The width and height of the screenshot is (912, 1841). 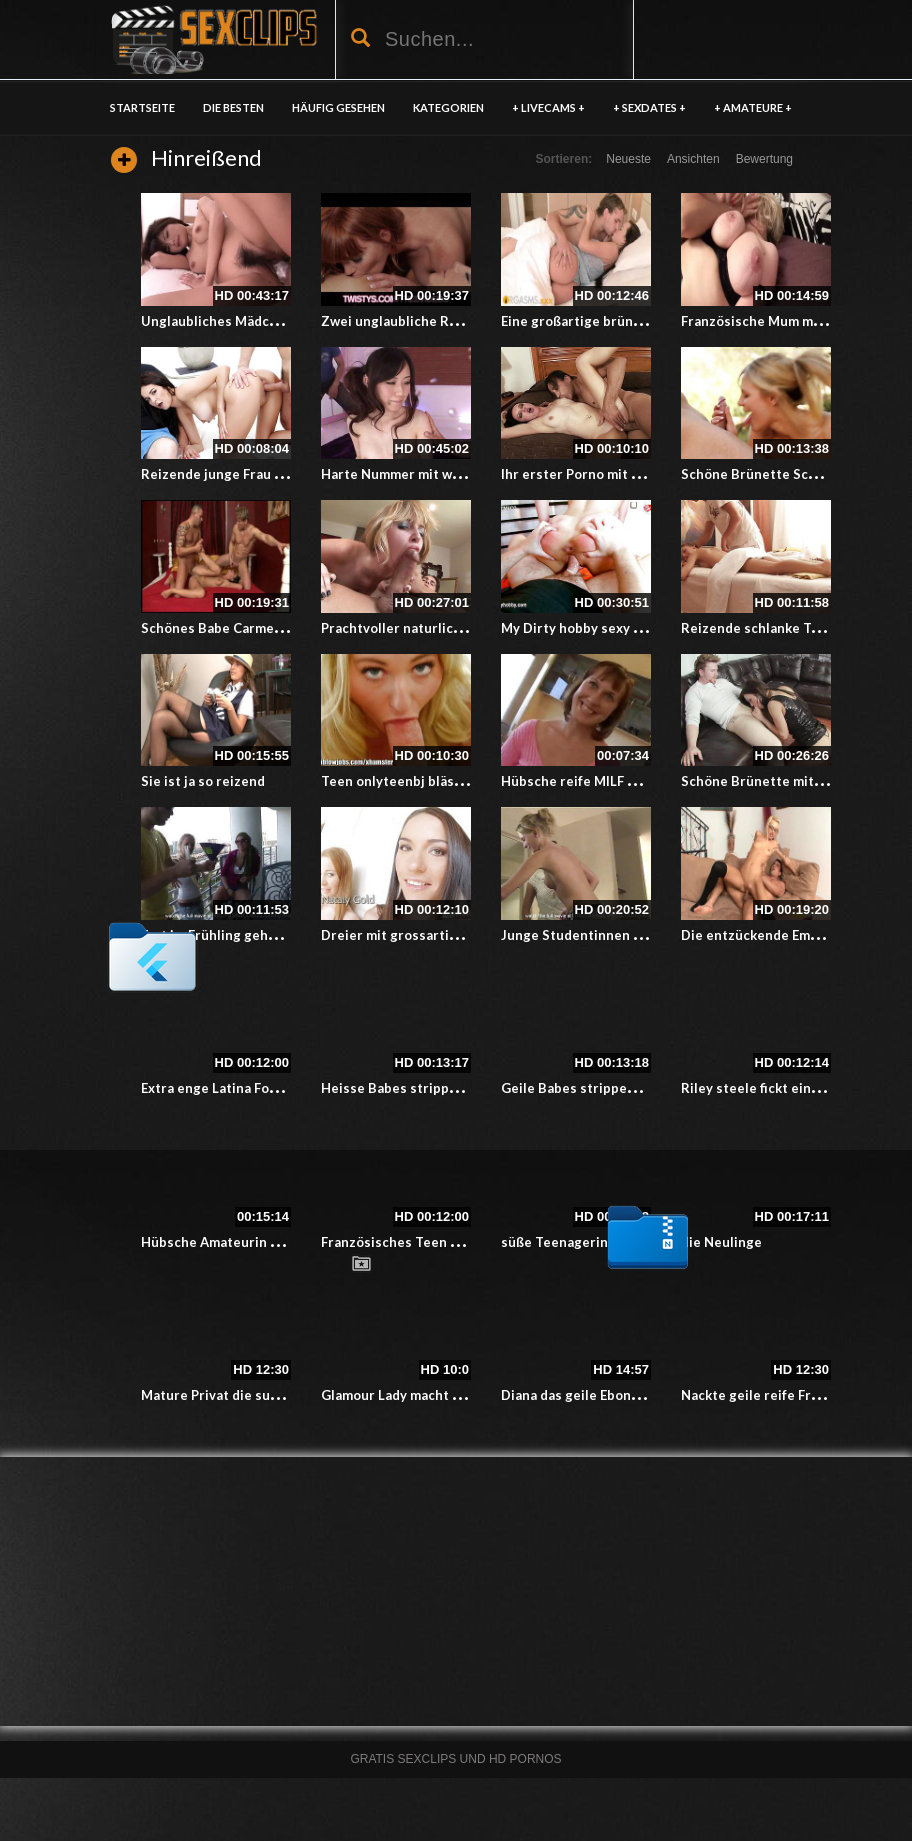 I want to click on open nanazip compressed archive folder, so click(x=647, y=1239).